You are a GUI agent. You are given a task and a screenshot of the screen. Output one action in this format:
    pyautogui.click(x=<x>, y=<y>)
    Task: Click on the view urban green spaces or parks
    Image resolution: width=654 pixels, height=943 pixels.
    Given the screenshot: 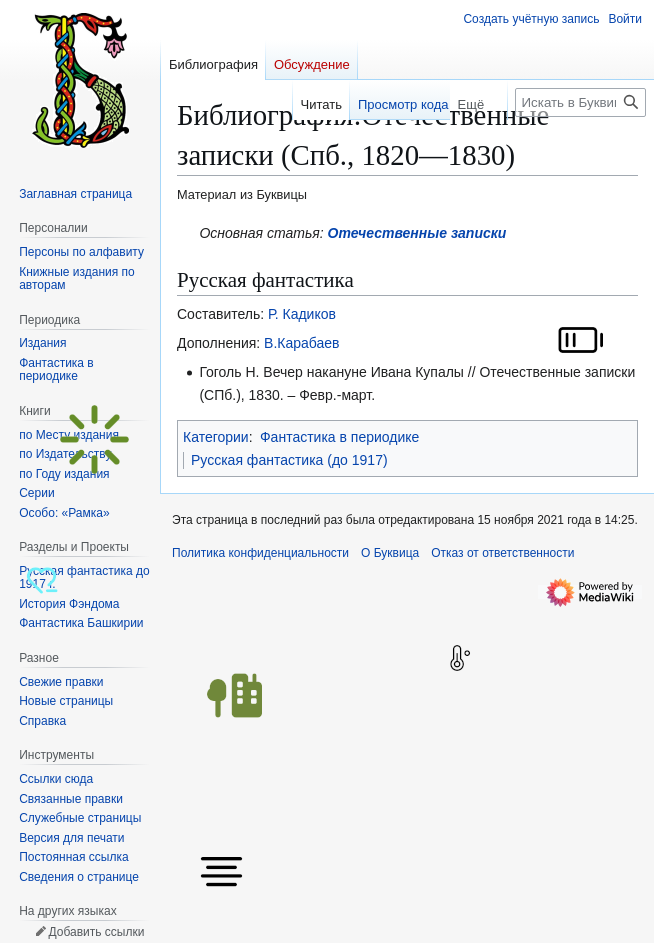 What is the action you would take?
    pyautogui.click(x=234, y=695)
    